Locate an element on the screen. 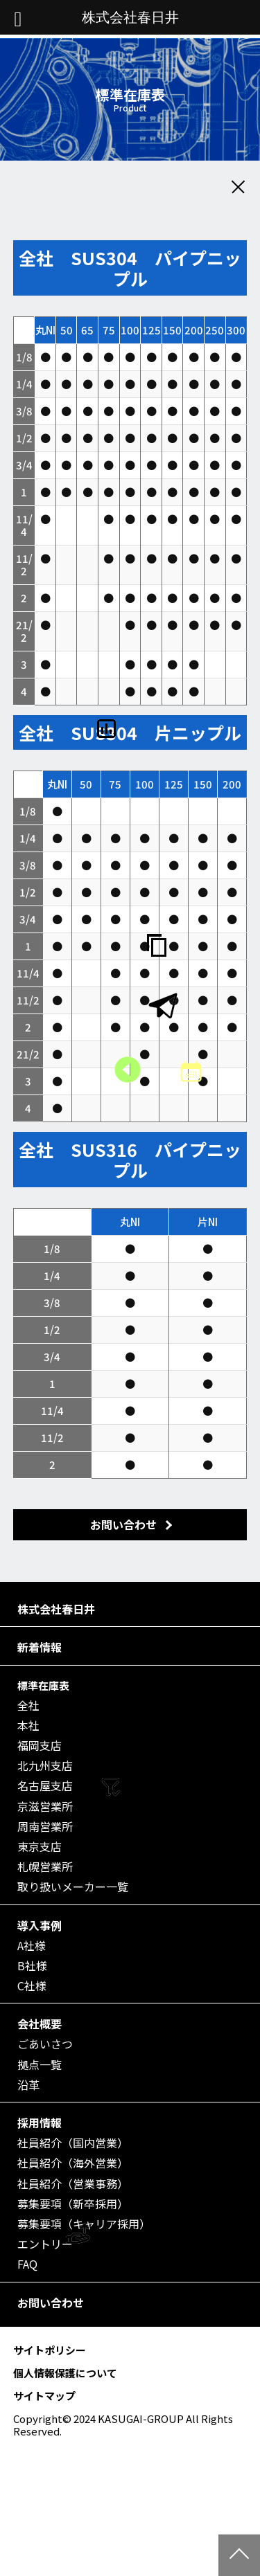 The width and height of the screenshot is (260, 2576). upload or send from your device is located at coordinates (78, 2235).